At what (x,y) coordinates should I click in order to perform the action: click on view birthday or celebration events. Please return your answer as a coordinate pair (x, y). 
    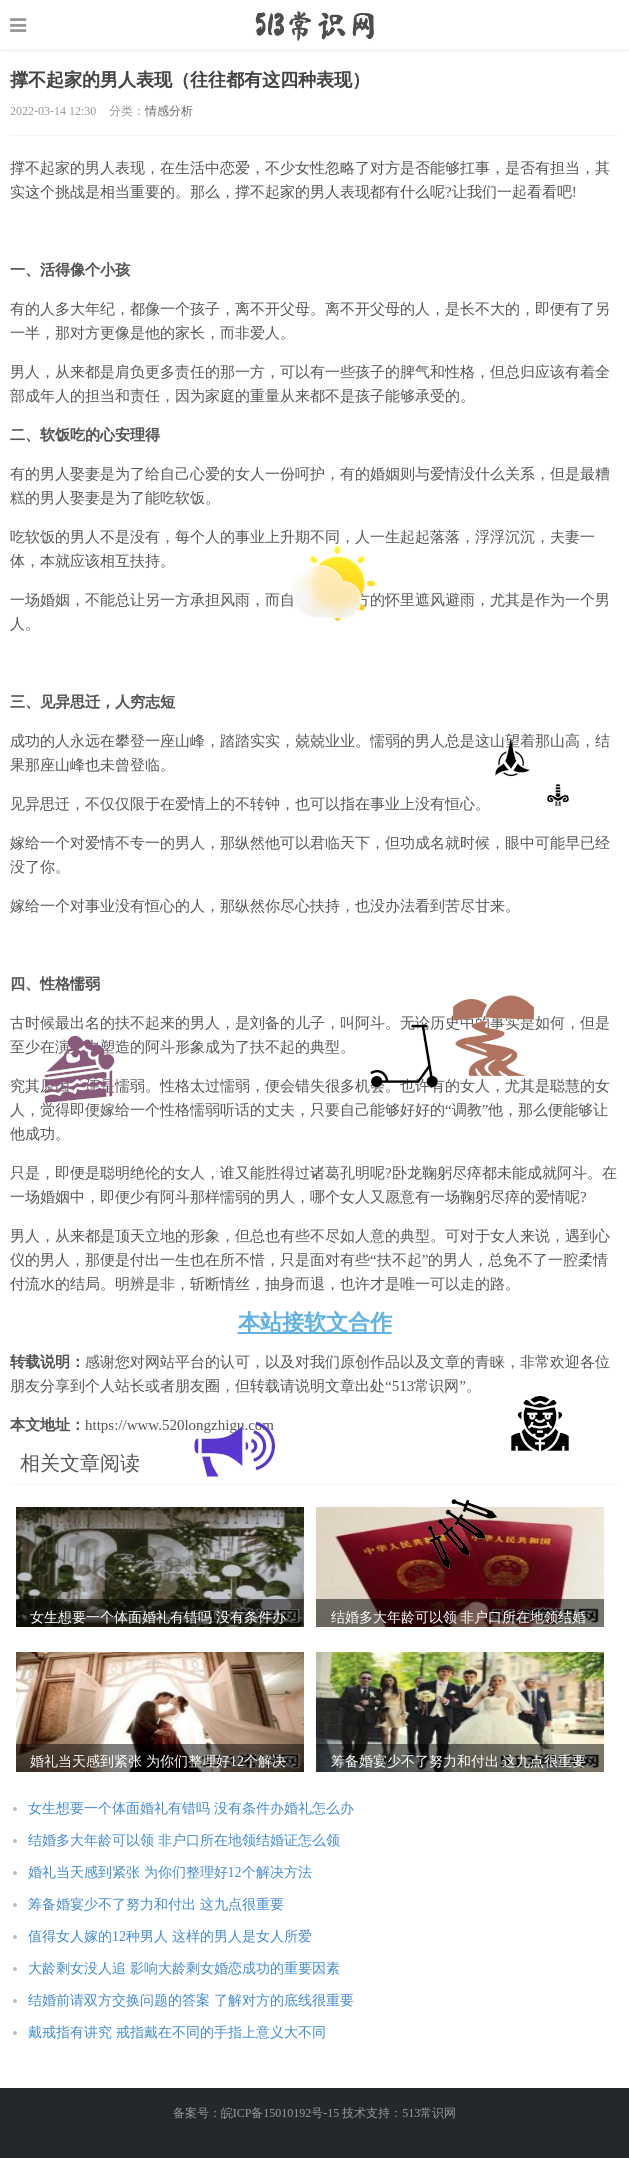
    Looking at the image, I should click on (79, 1070).